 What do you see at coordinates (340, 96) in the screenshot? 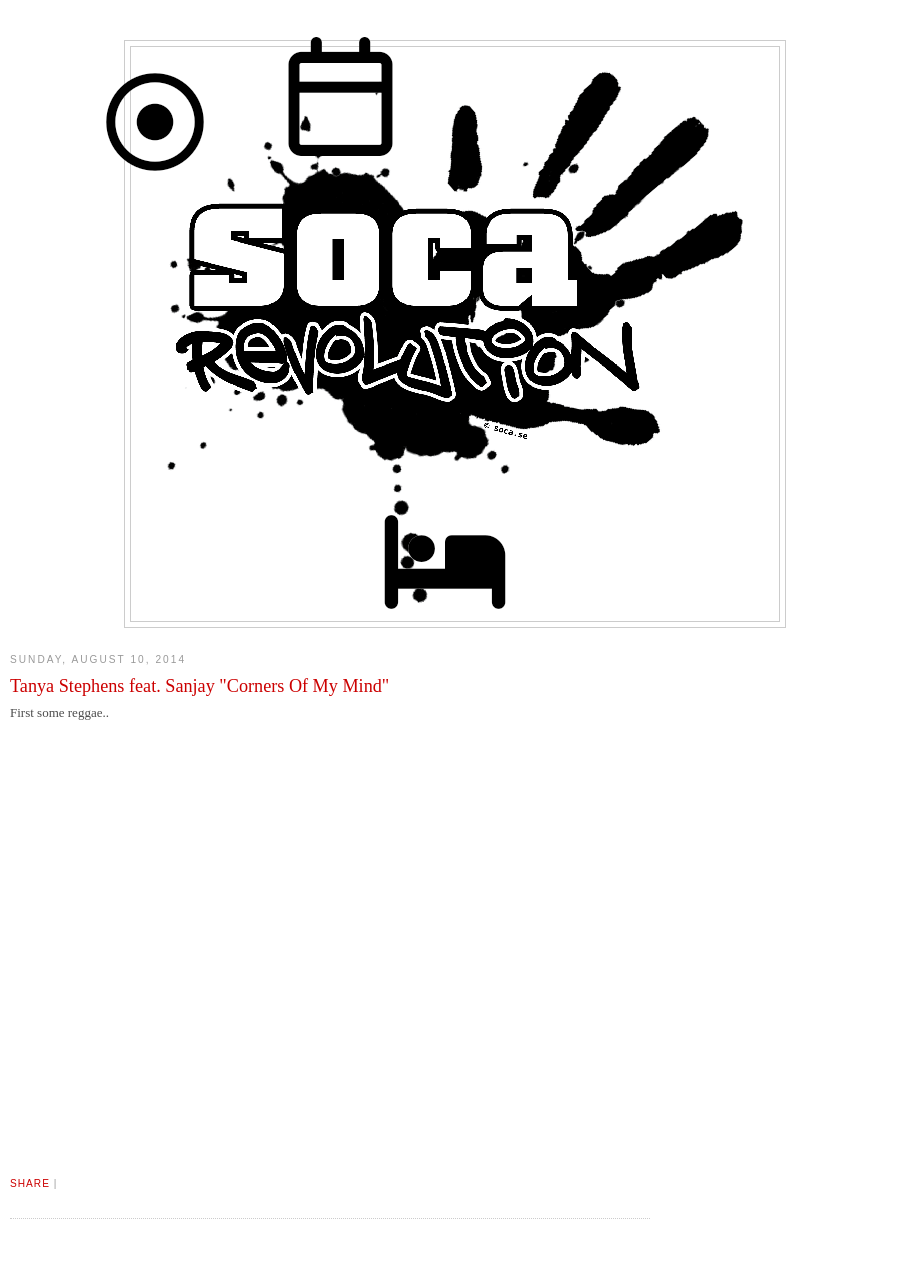
I see `view calendar or scheduled events` at bounding box center [340, 96].